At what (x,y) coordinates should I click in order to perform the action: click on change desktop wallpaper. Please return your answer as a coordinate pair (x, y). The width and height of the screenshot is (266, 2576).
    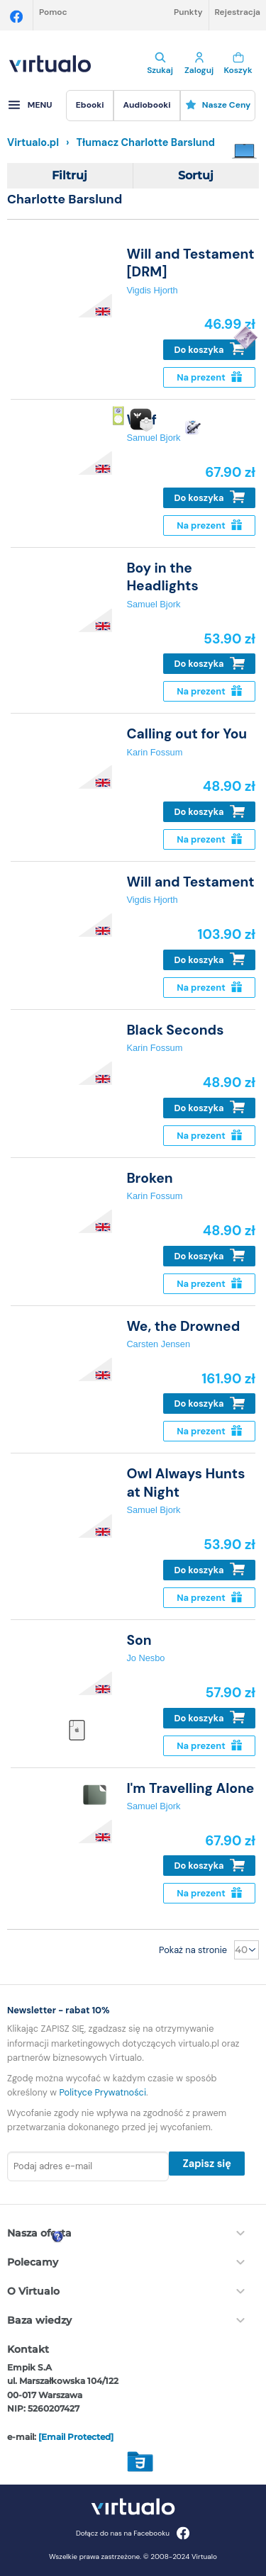
    Looking at the image, I should click on (94, 1794).